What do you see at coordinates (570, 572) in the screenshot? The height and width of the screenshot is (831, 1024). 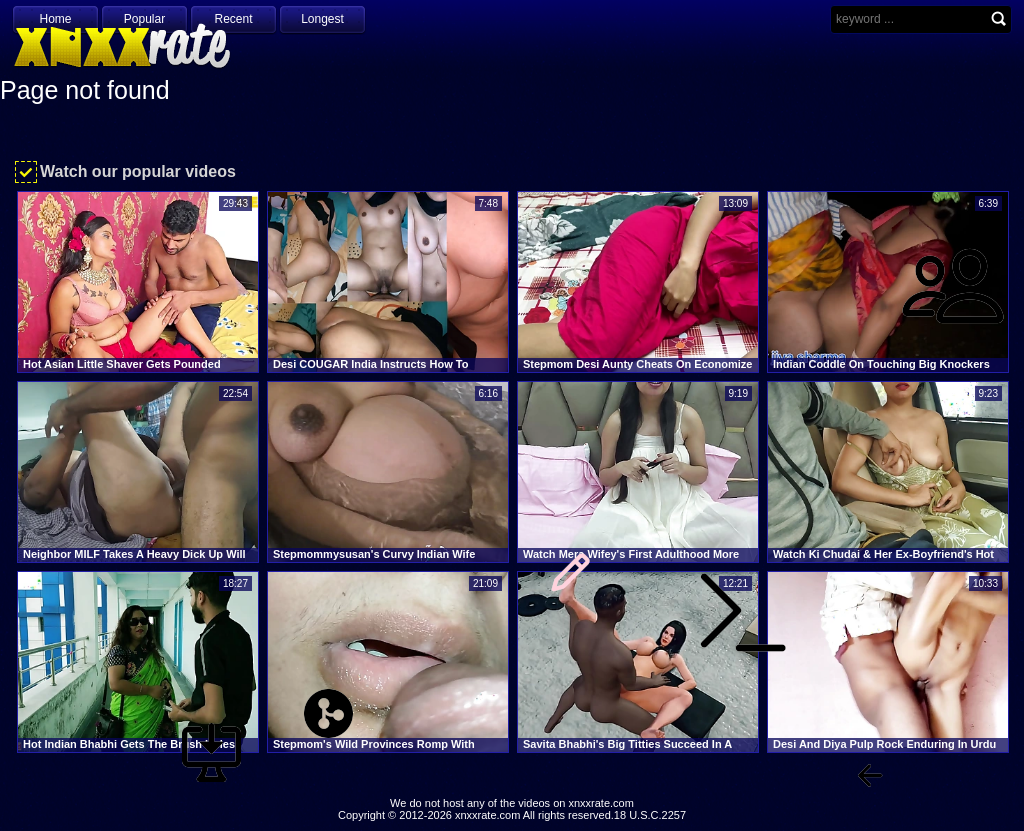 I see `edit content or settings` at bounding box center [570, 572].